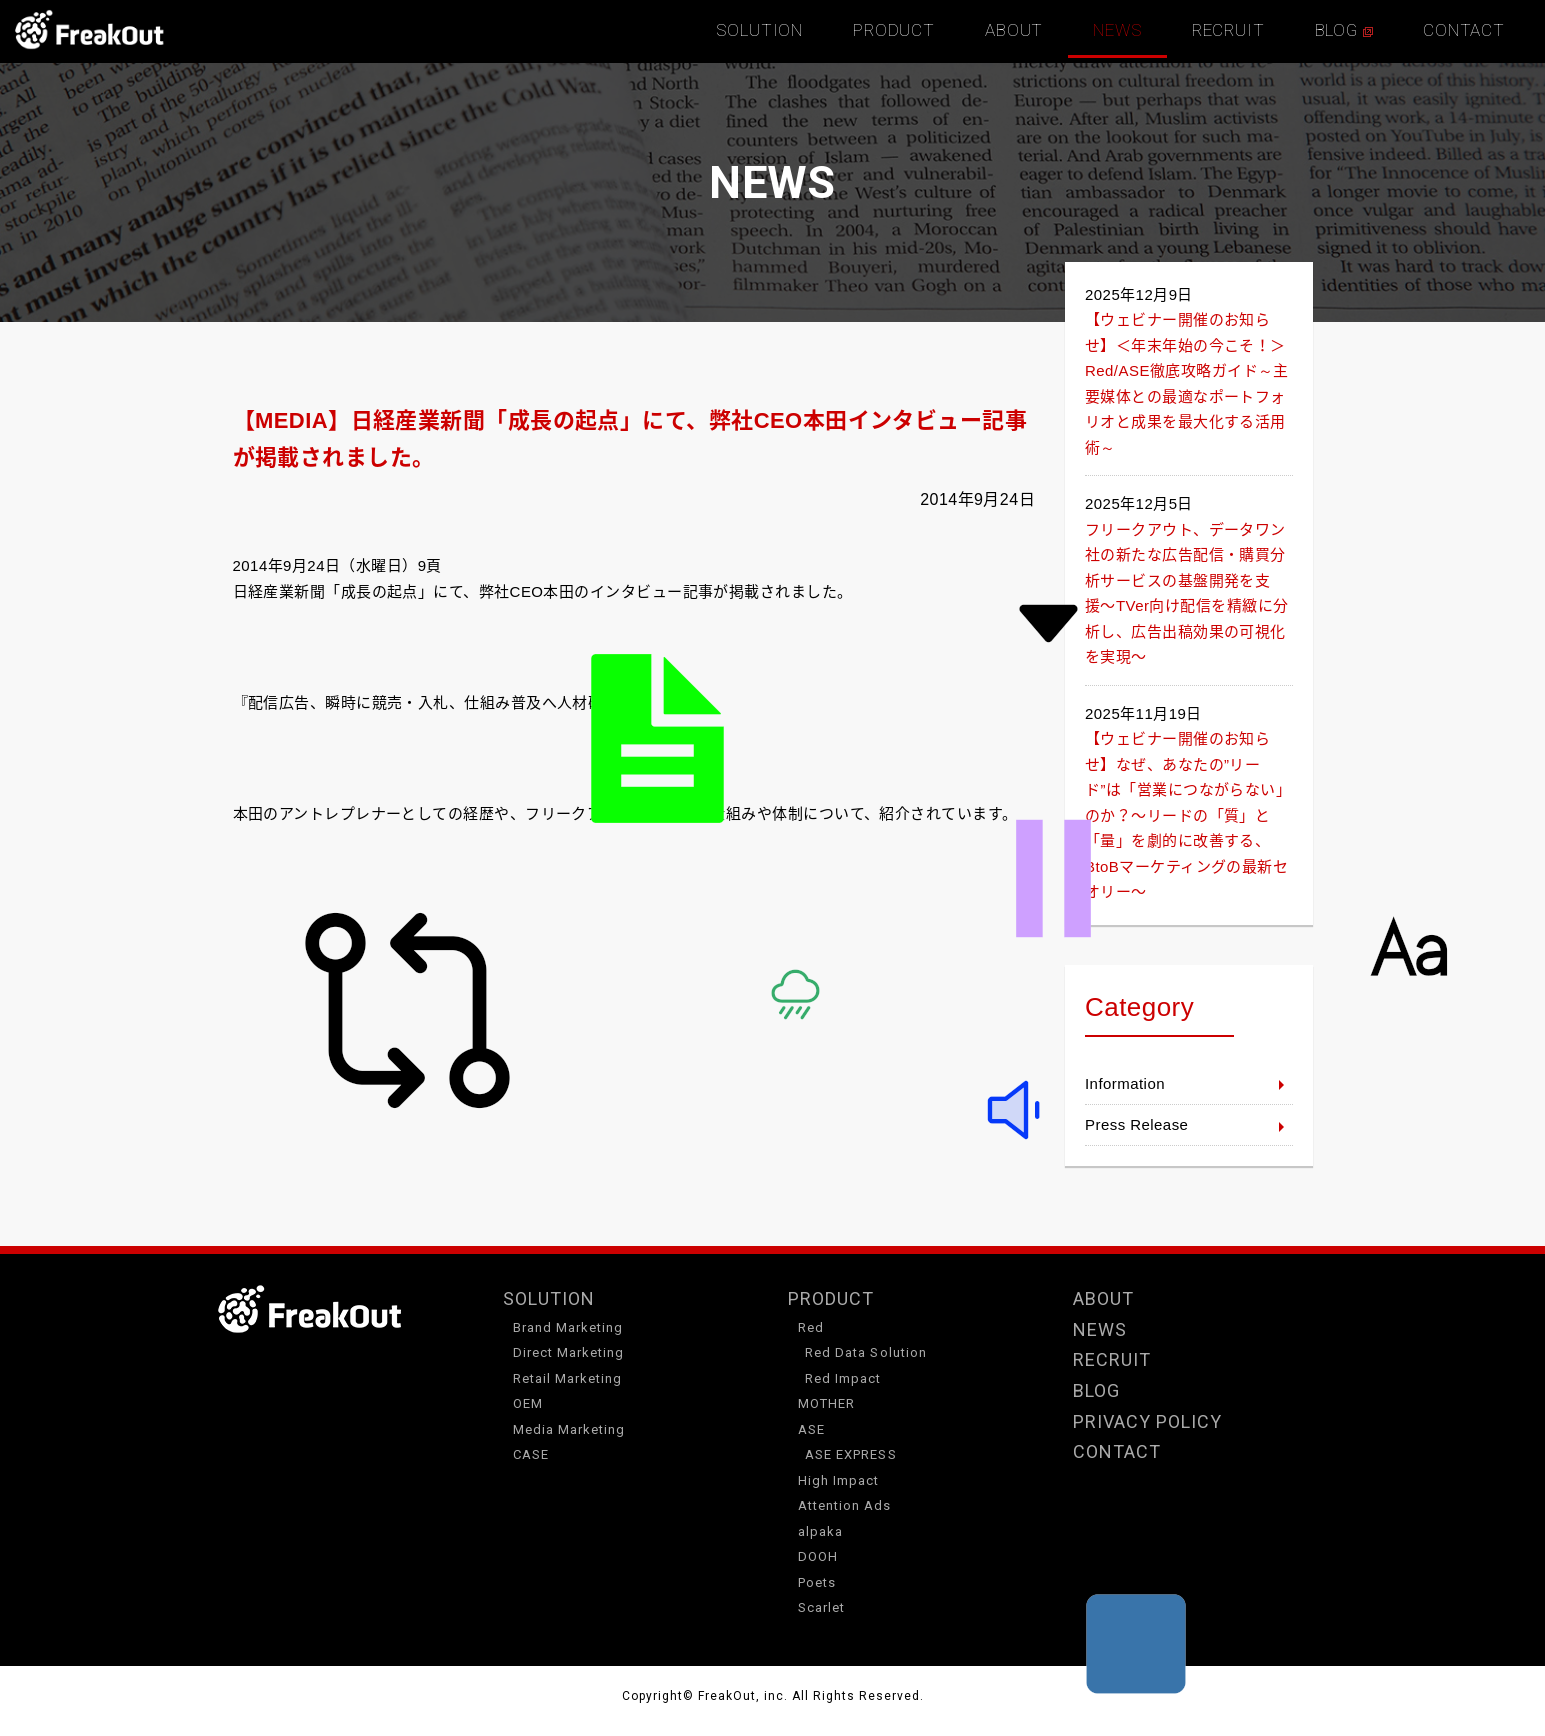 Image resolution: width=1545 pixels, height=1736 pixels. Describe the element at coordinates (1053, 878) in the screenshot. I see `pause media playback` at that location.